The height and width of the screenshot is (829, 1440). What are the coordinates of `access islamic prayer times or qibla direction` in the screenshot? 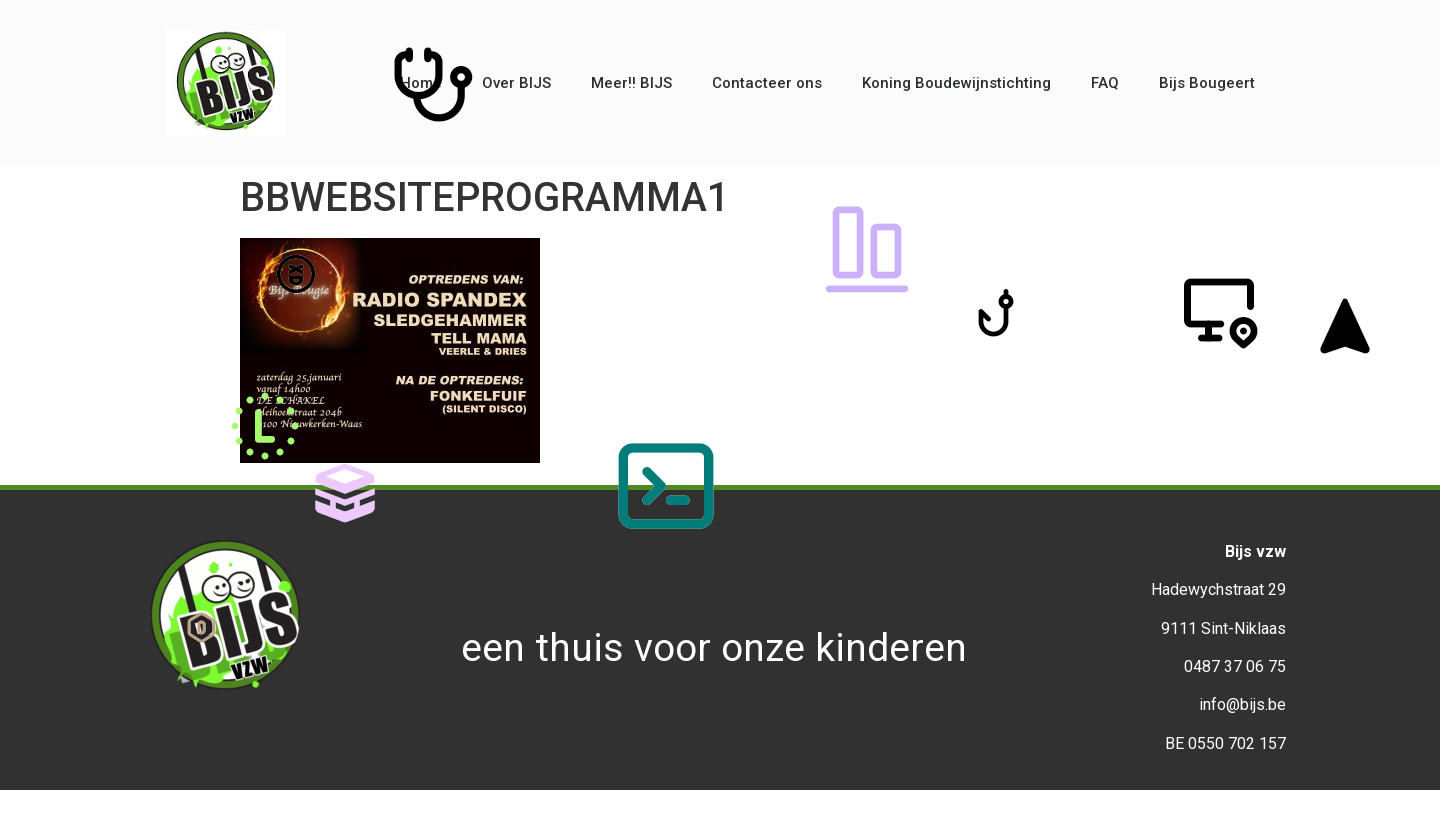 It's located at (345, 493).